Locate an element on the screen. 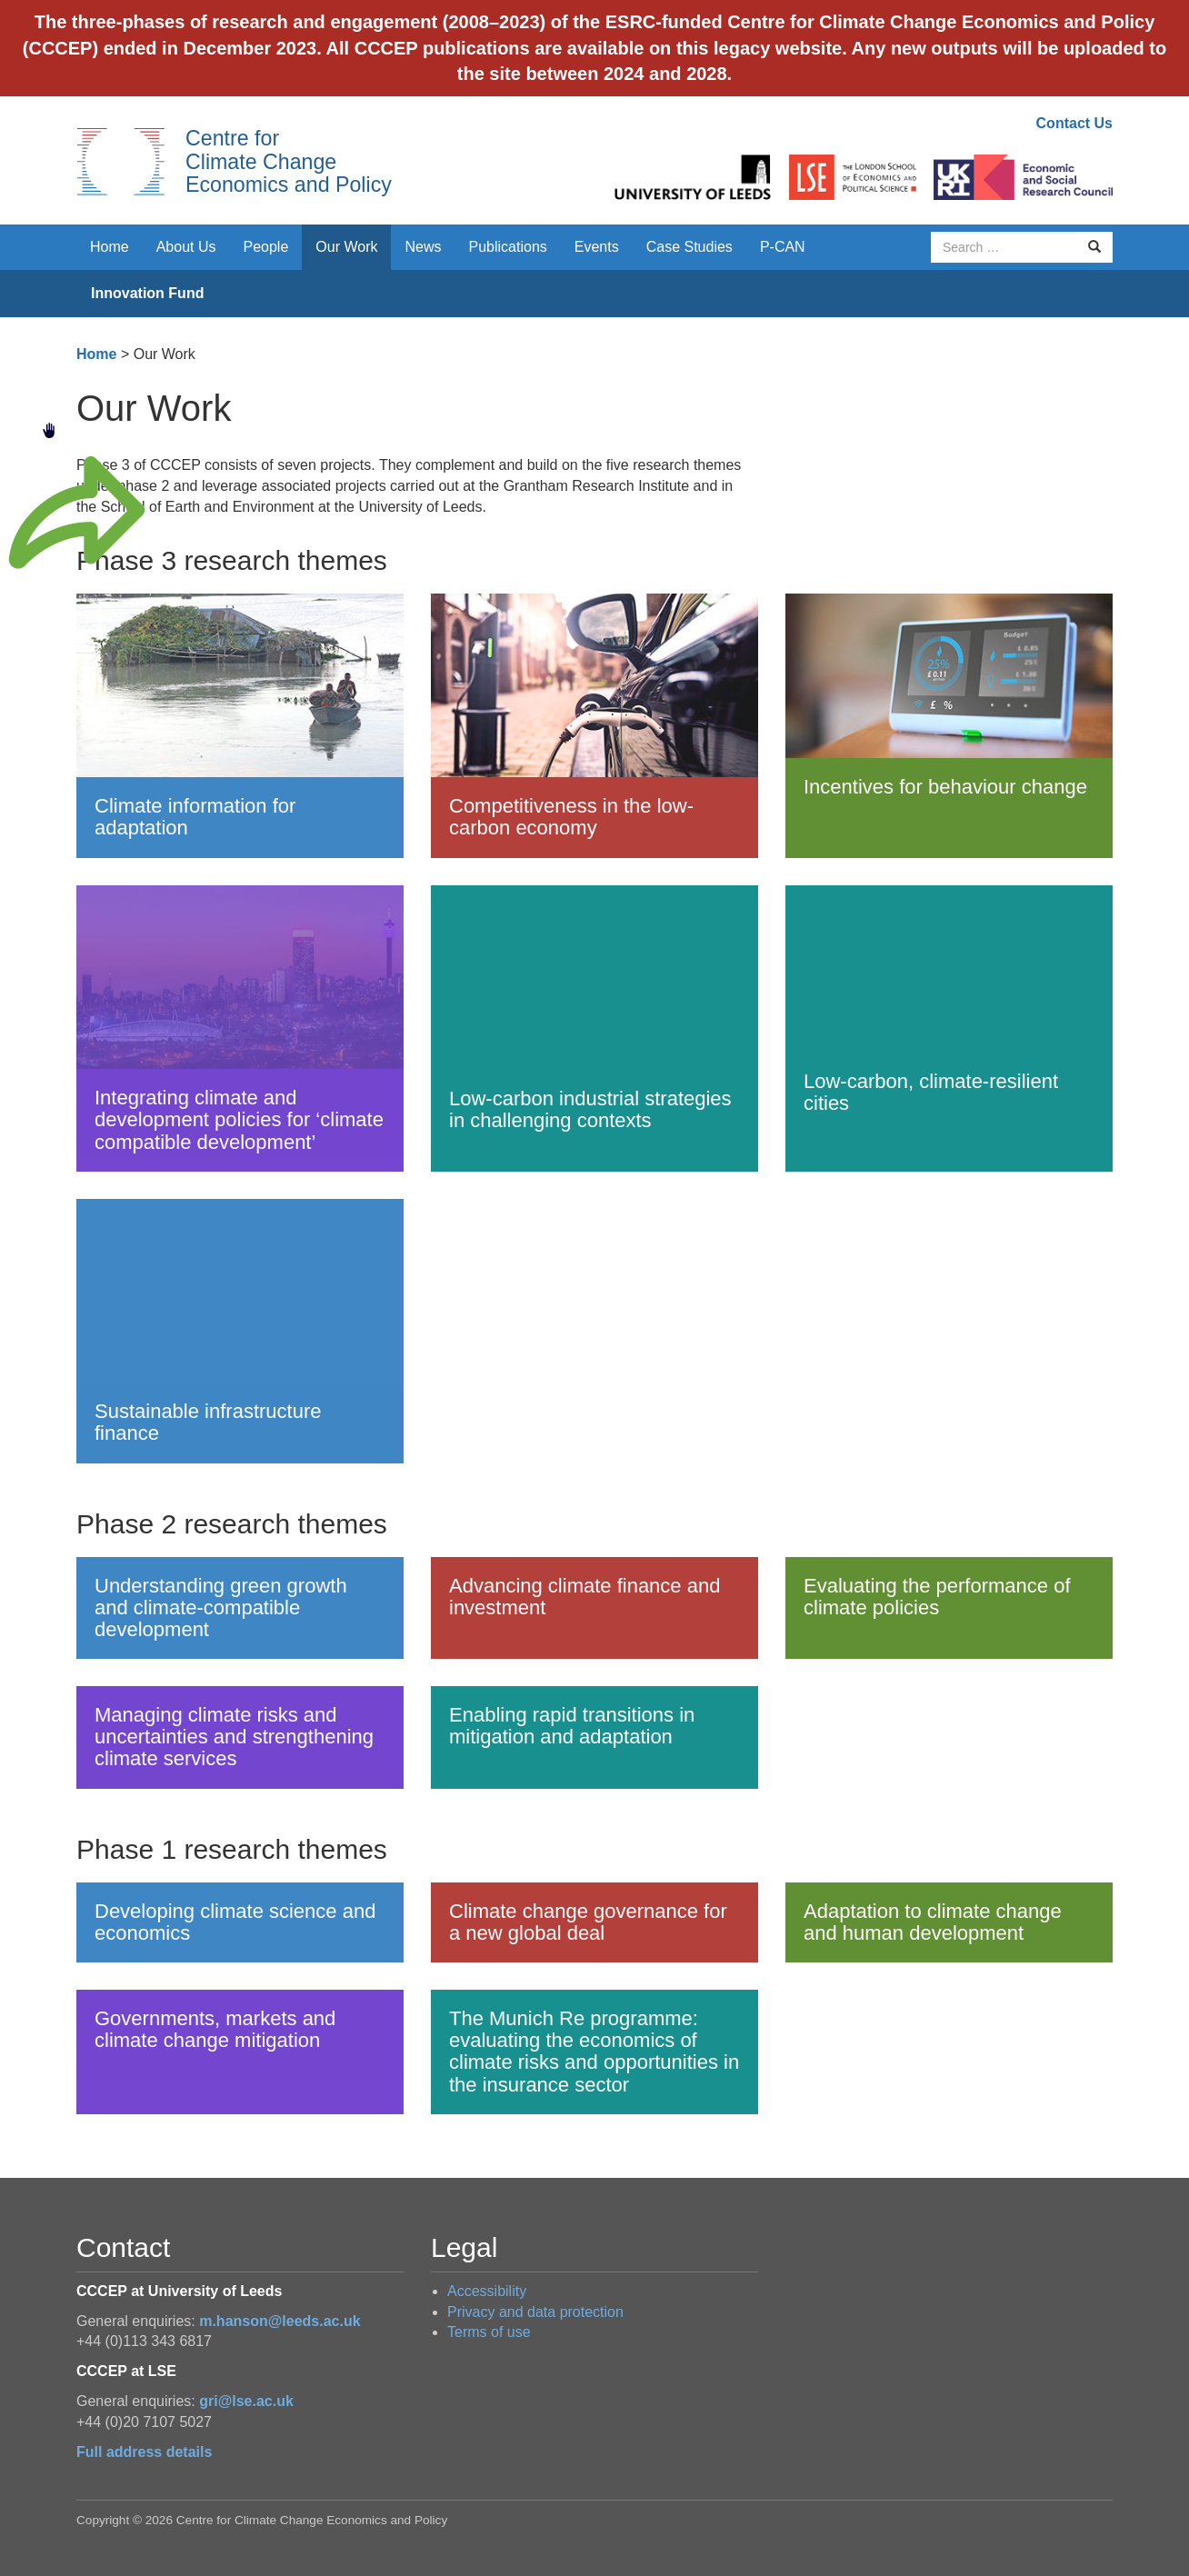  stop or halt an action is located at coordinates (48, 430).